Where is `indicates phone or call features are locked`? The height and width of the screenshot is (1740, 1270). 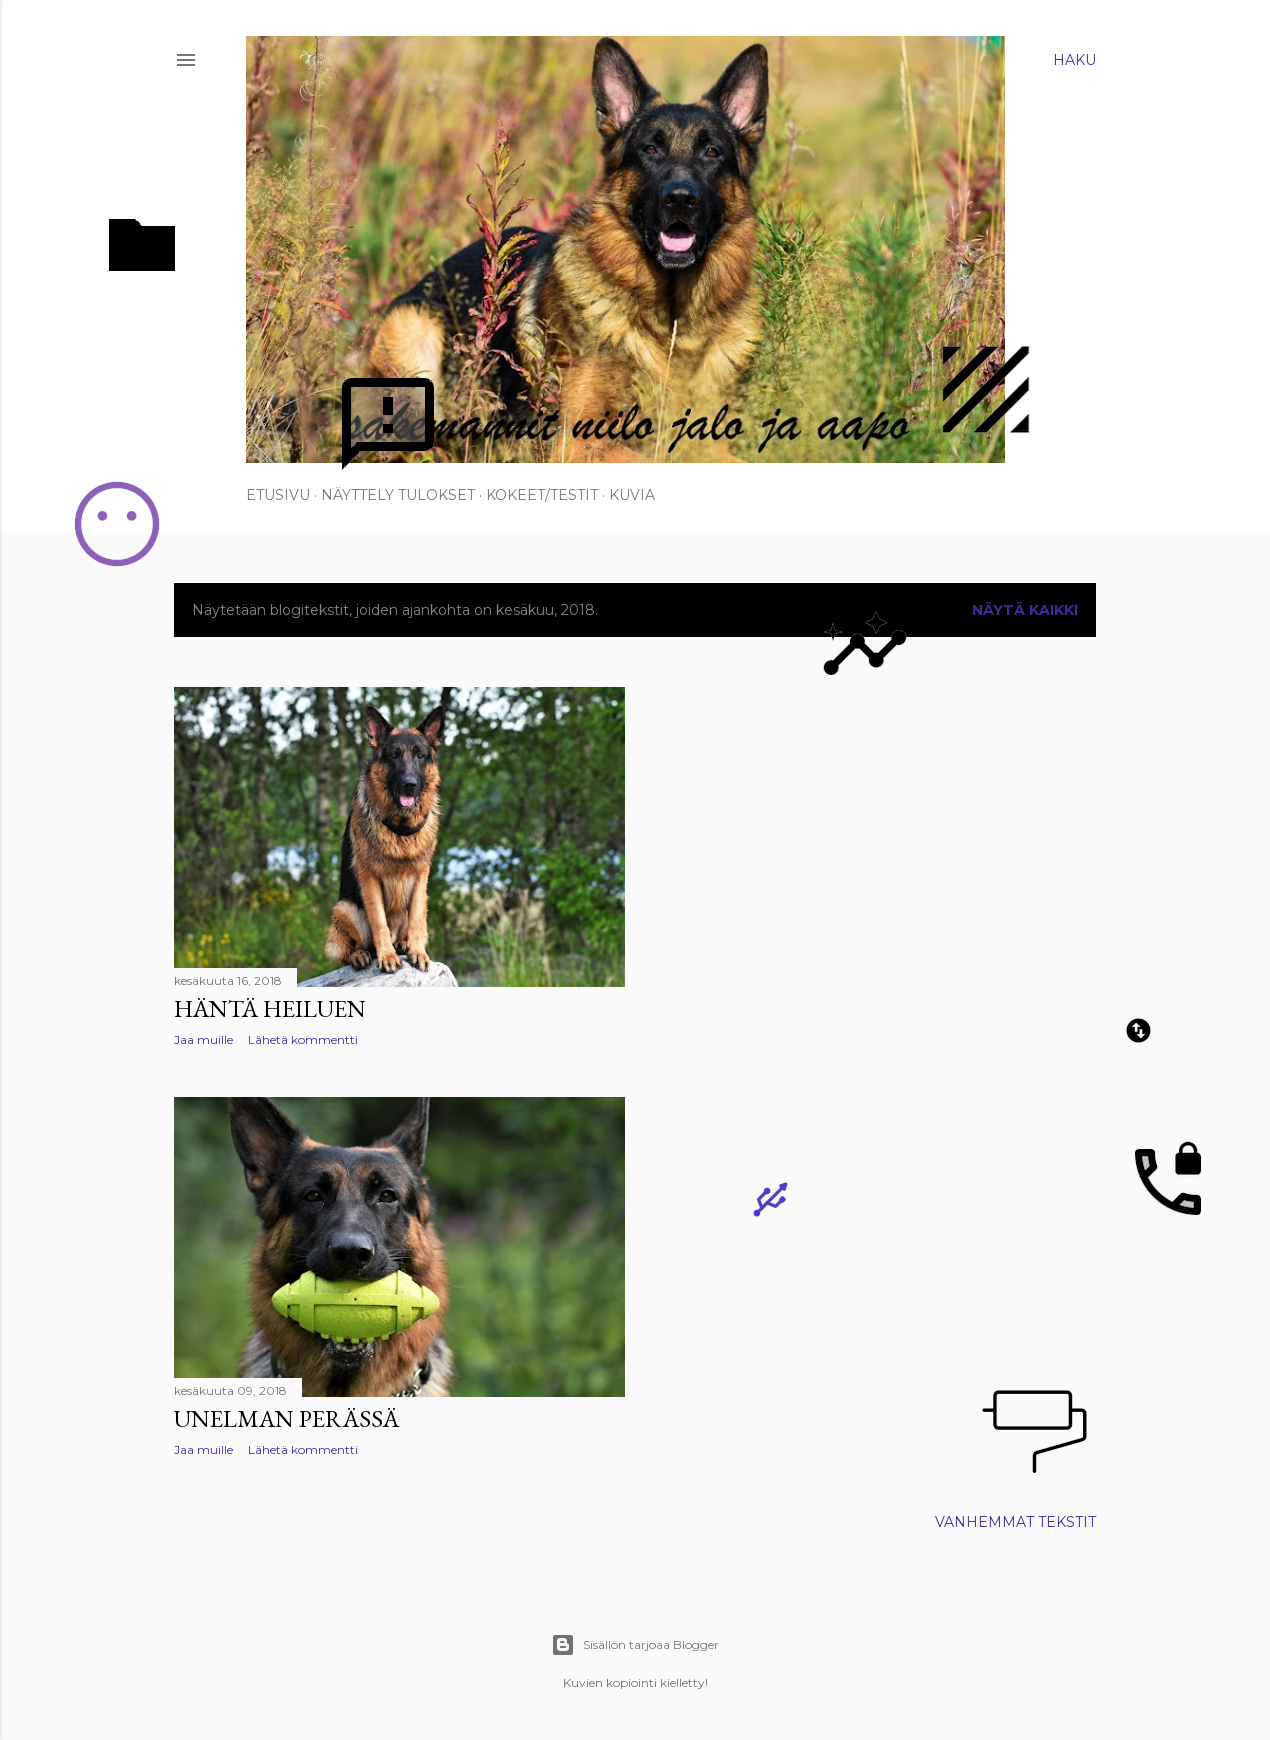
indicates phone or call features are locked is located at coordinates (1168, 1182).